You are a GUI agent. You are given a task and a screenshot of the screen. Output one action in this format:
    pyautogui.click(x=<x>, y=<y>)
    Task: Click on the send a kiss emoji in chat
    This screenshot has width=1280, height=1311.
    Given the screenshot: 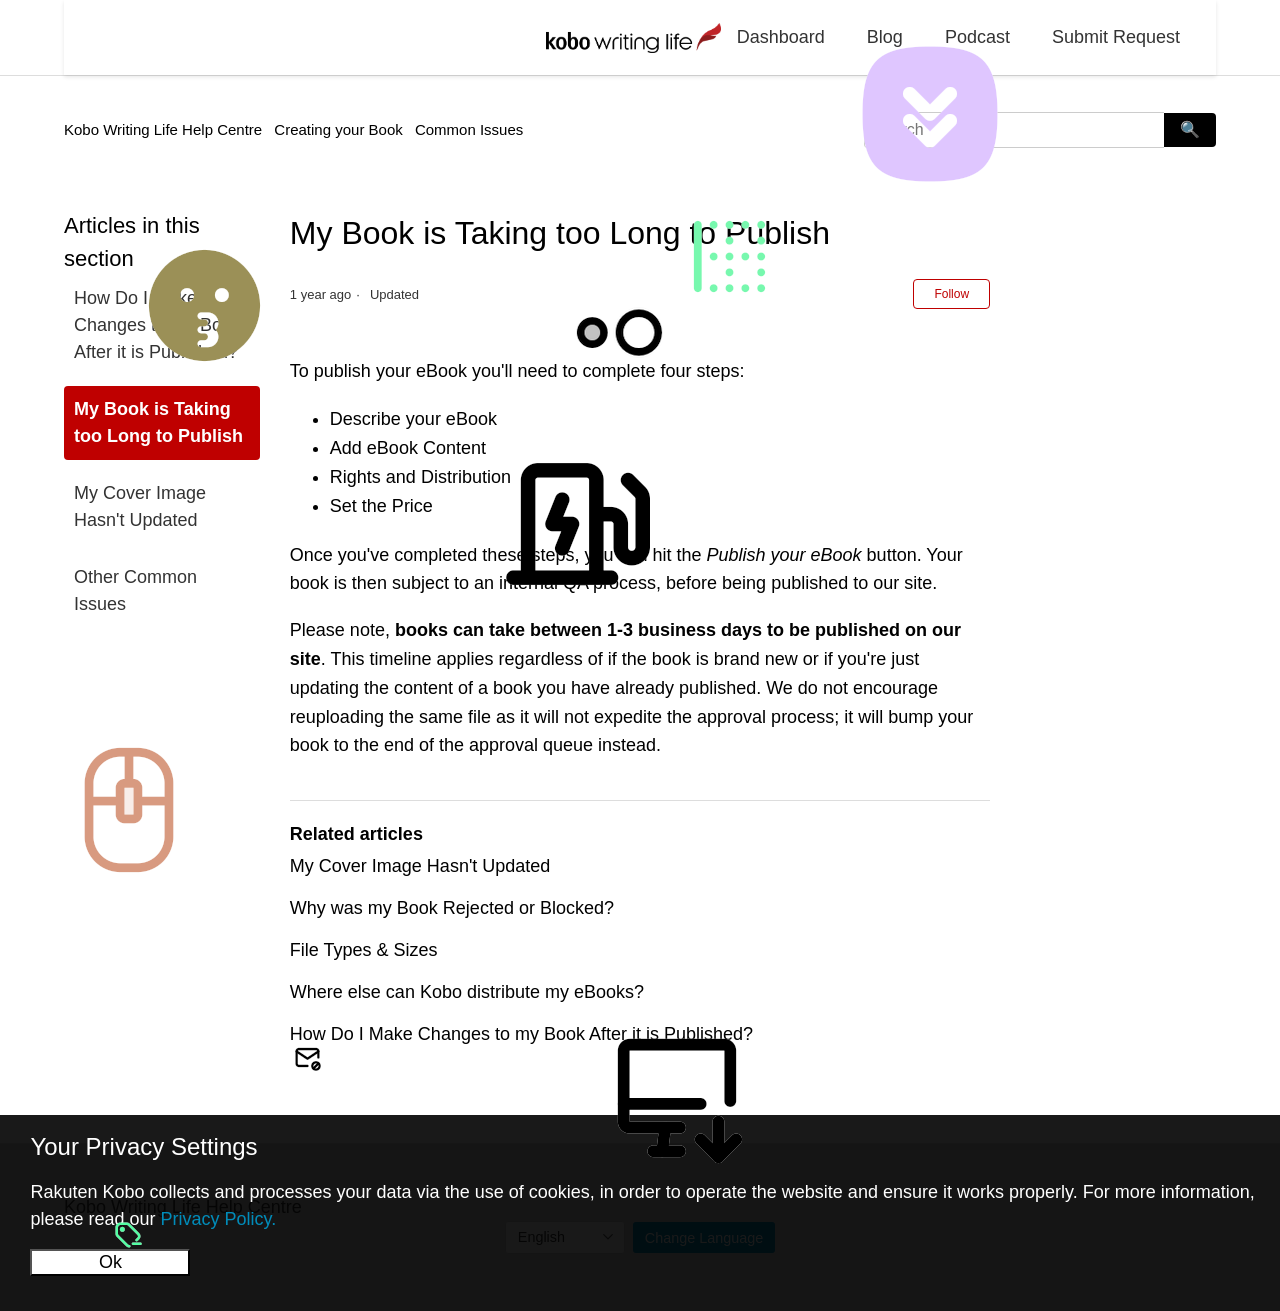 What is the action you would take?
    pyautogui.click(x=204, y=305)
    